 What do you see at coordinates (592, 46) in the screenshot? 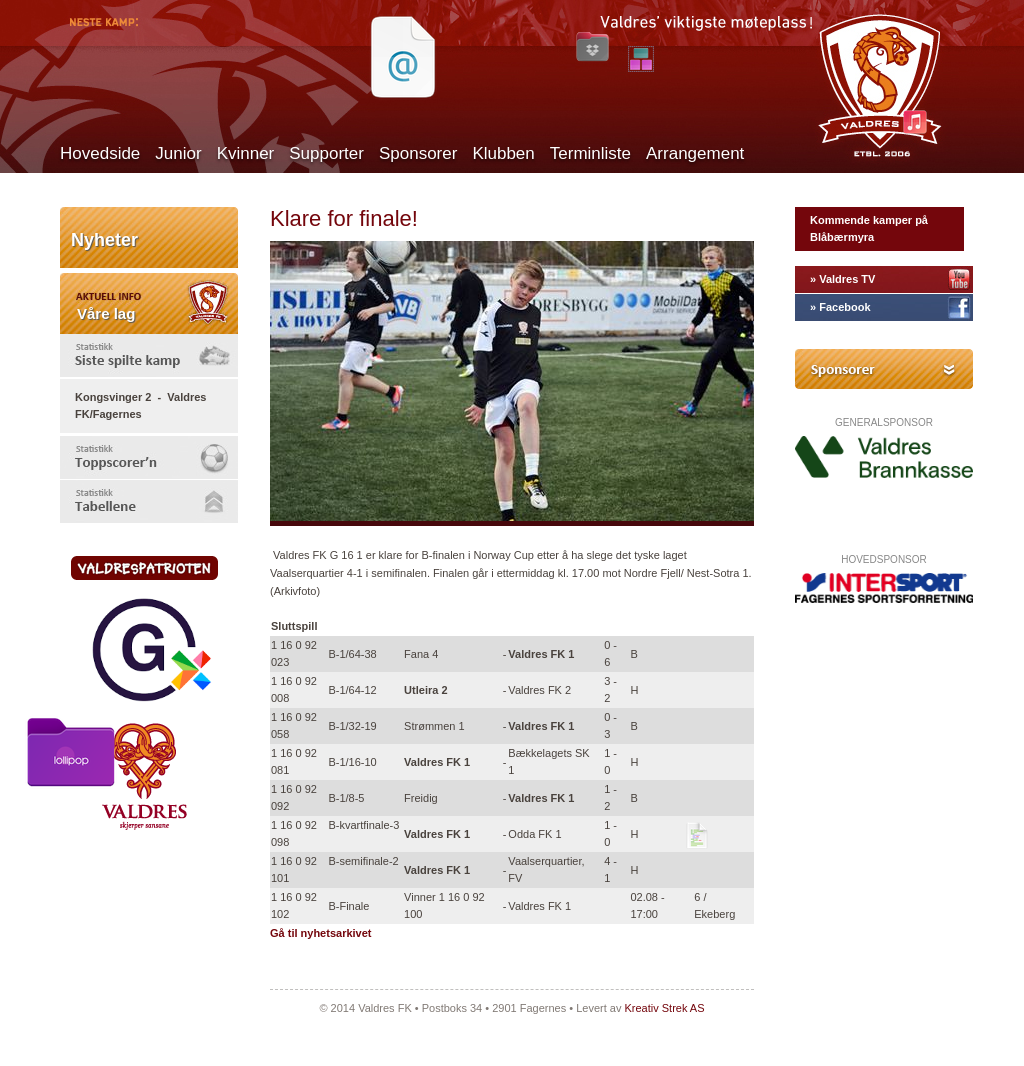
I see `open your dropbox folder` at bounding box center [592, 46].